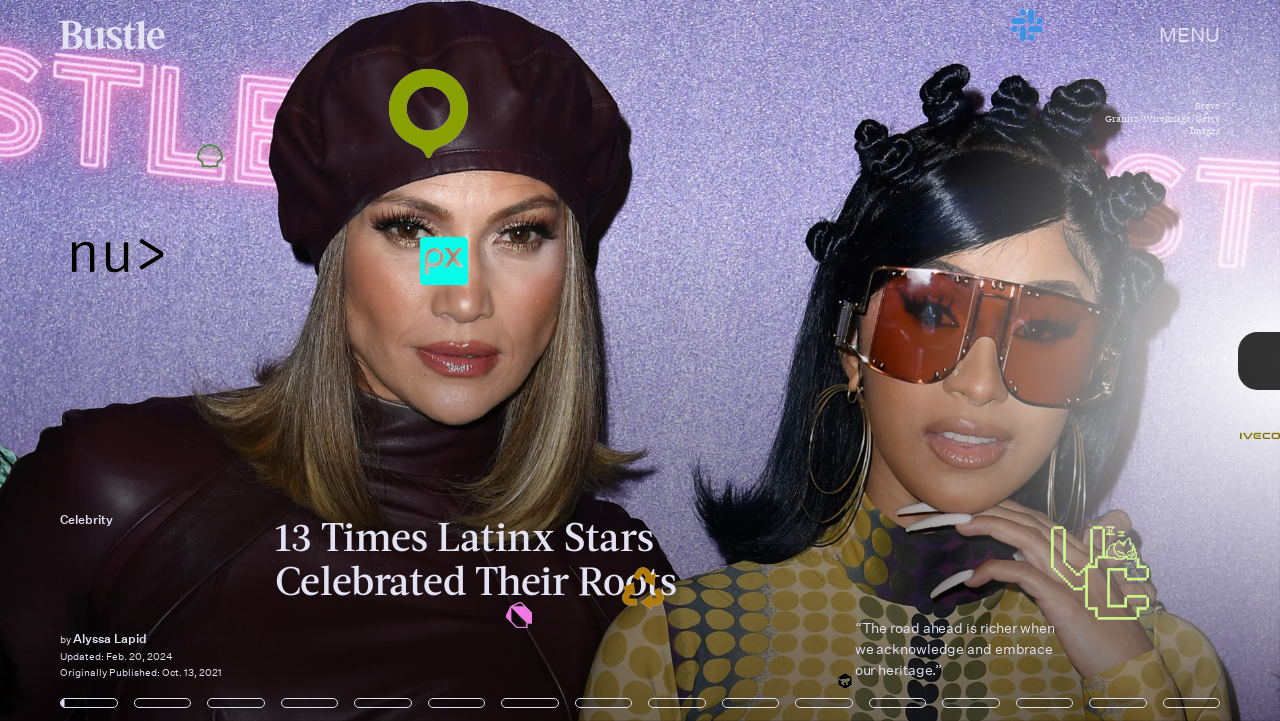  What do you see at coordinates (117, 255) in the screenshot?
I see `nushell application logo` at bounding box center [117, 255].